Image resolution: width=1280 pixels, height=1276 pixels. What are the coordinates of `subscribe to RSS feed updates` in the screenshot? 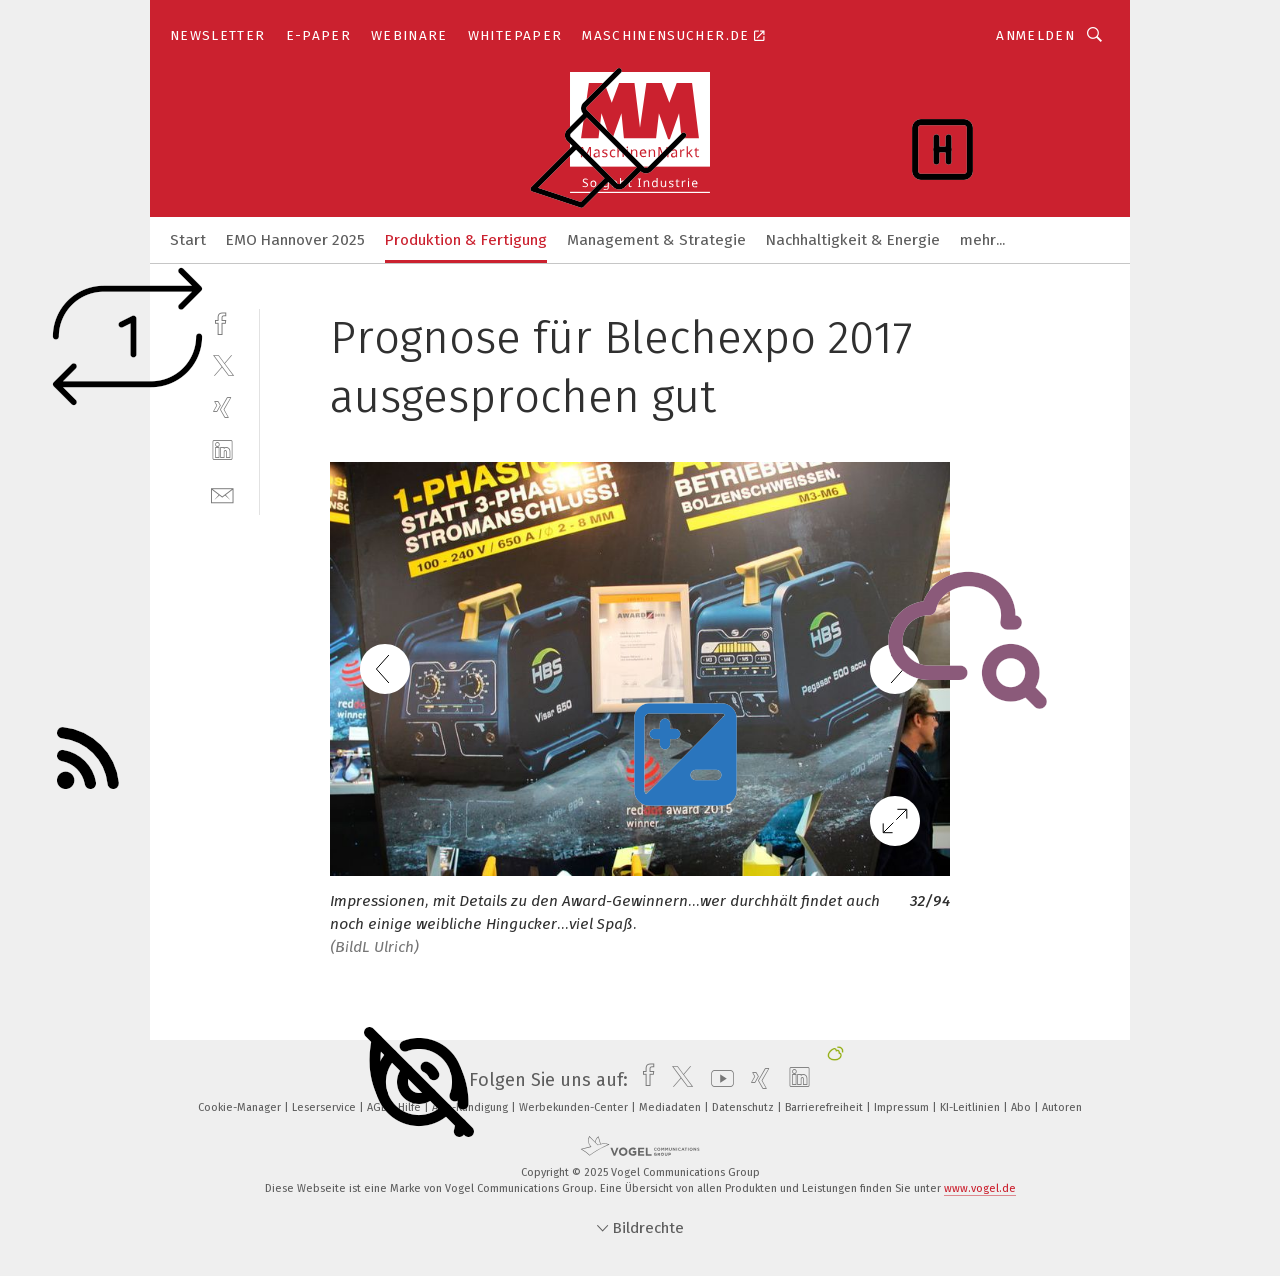 It's located at (89, 757).